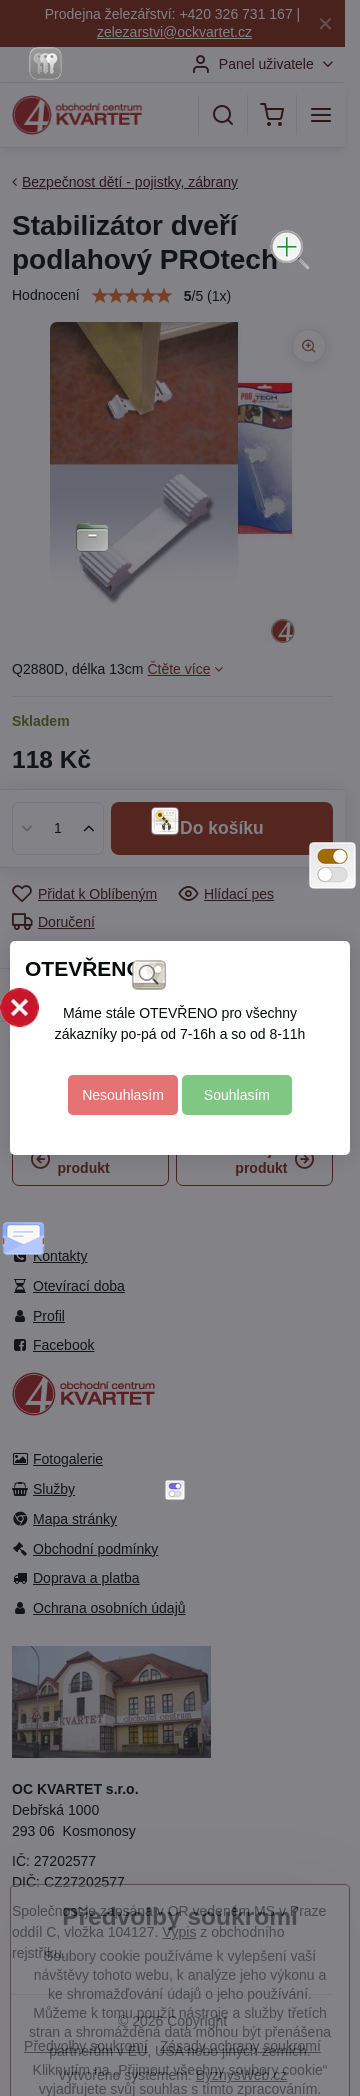 This screenshot has width=360, height=2096. Describe the element at coordinates (92, 536) in the screenshot. I see `open the file manager application` at that location.